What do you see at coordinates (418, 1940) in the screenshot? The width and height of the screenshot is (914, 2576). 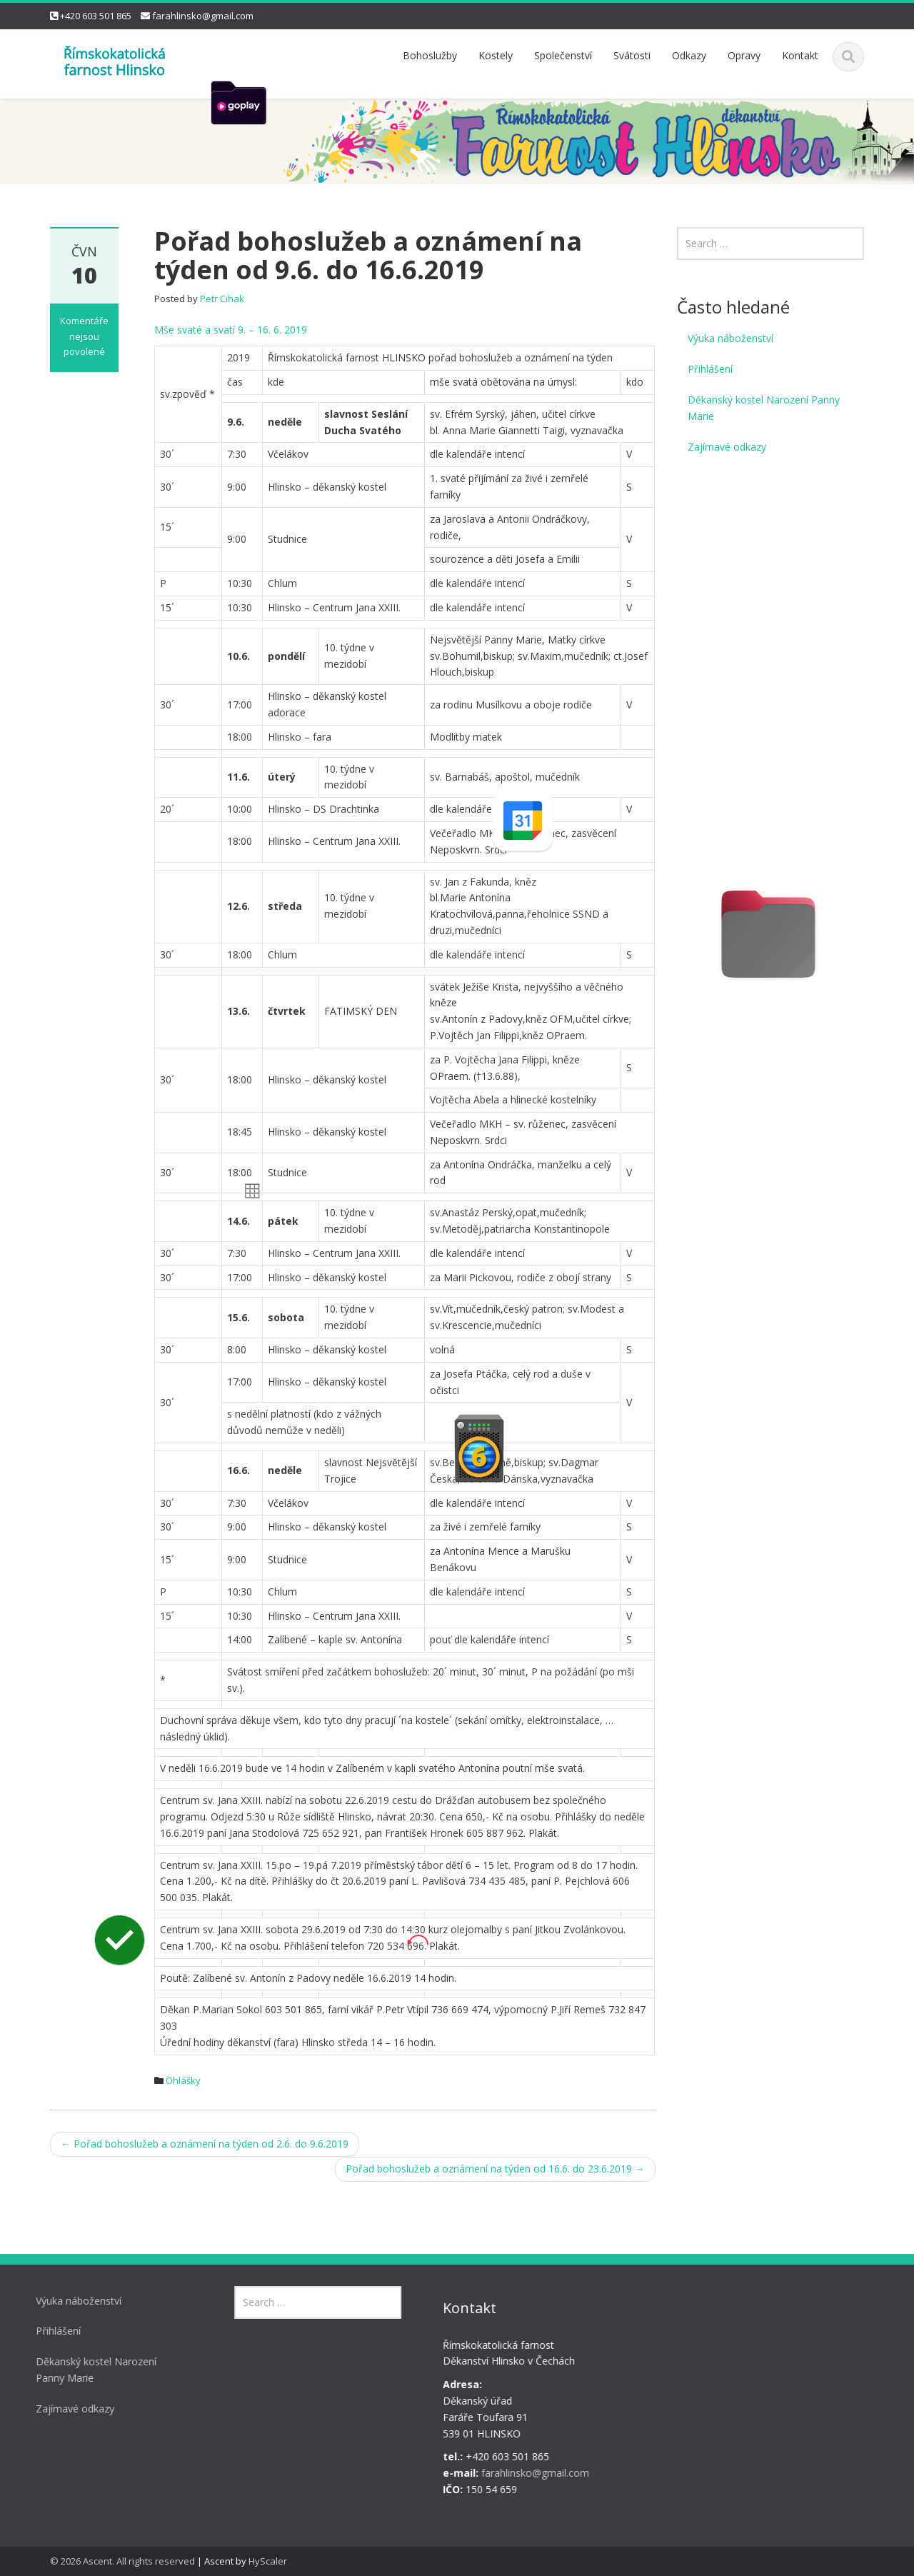 I see `undo the last action` at bounding box center [418, 1940].